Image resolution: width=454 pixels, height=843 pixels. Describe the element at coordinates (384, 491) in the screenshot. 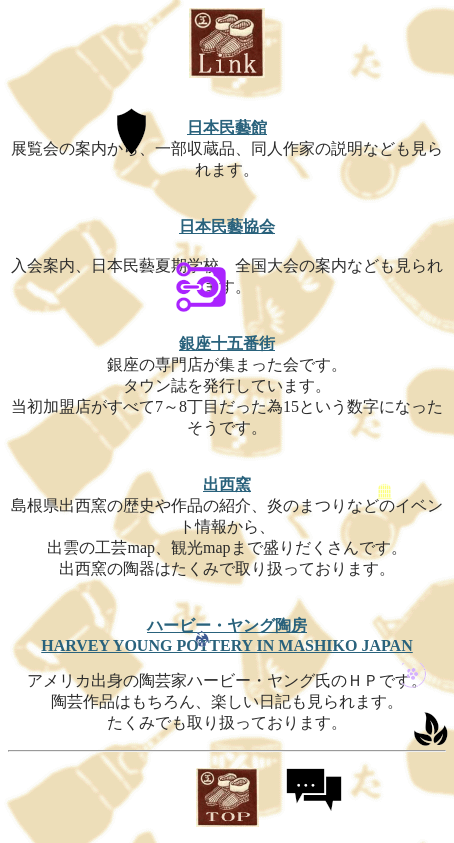

I see `indicates a jail or prison location` at that location.